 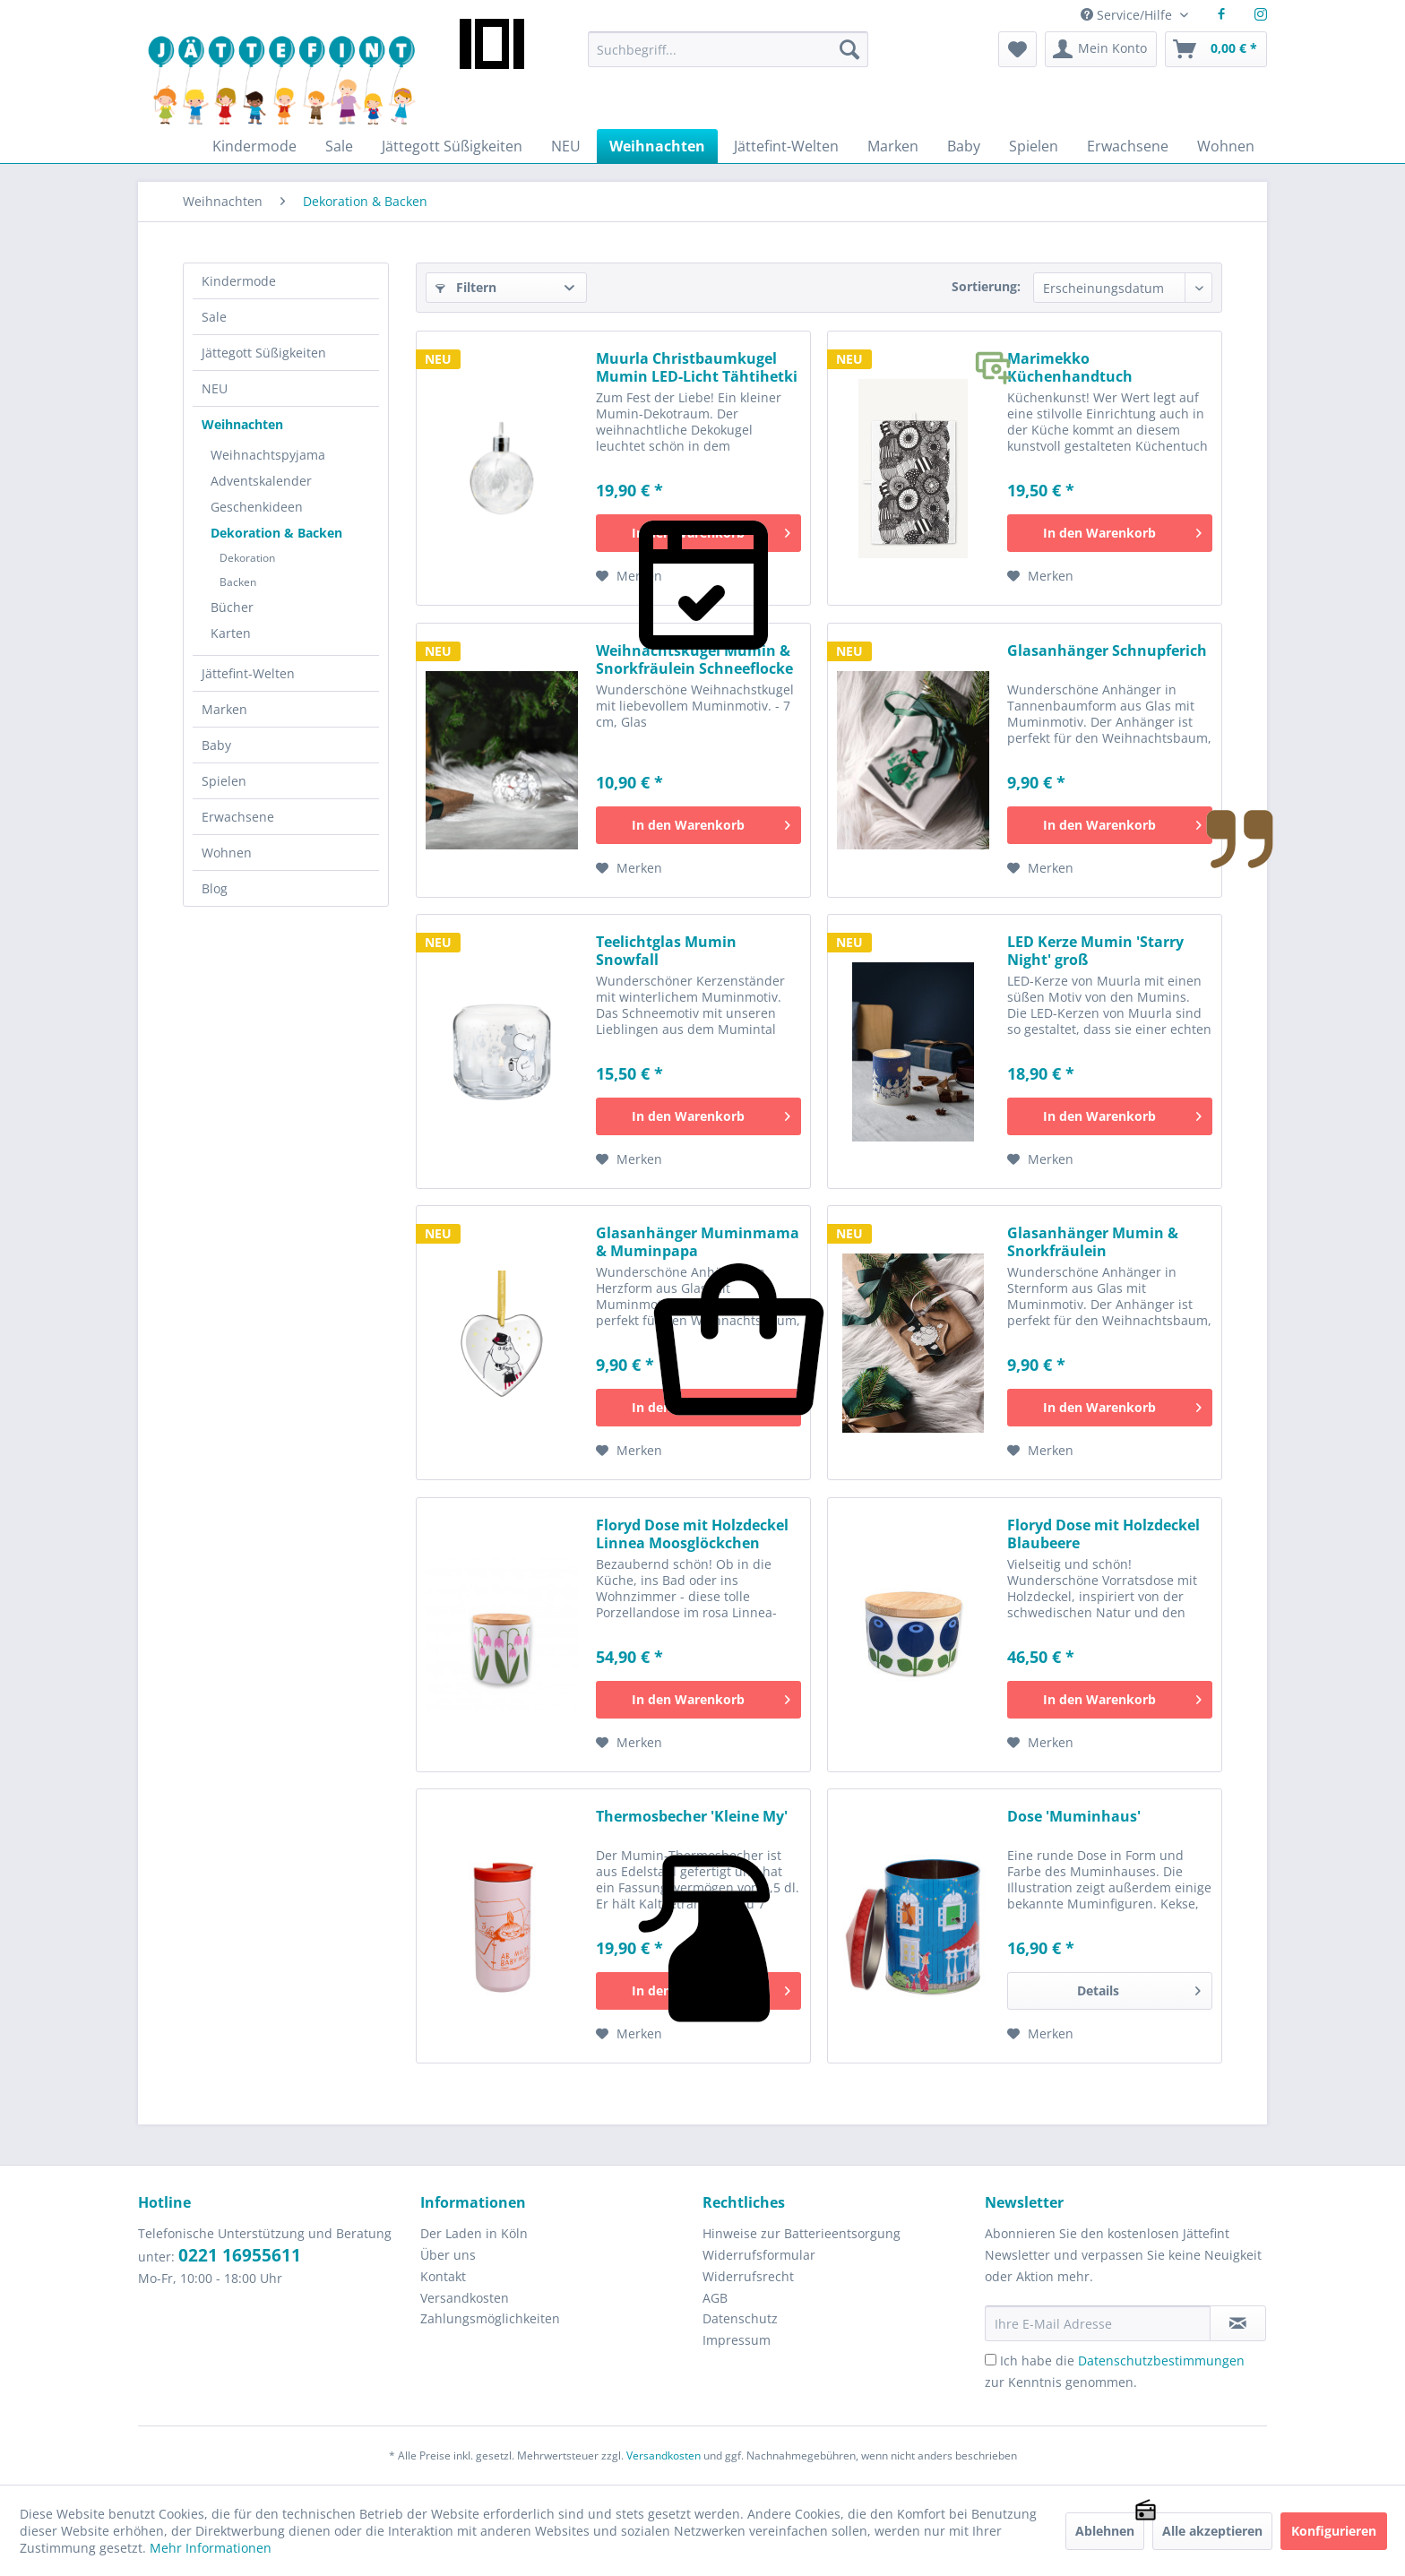 I want to click on access cleaning or maintenance tools, so click(x=710, y=1938).